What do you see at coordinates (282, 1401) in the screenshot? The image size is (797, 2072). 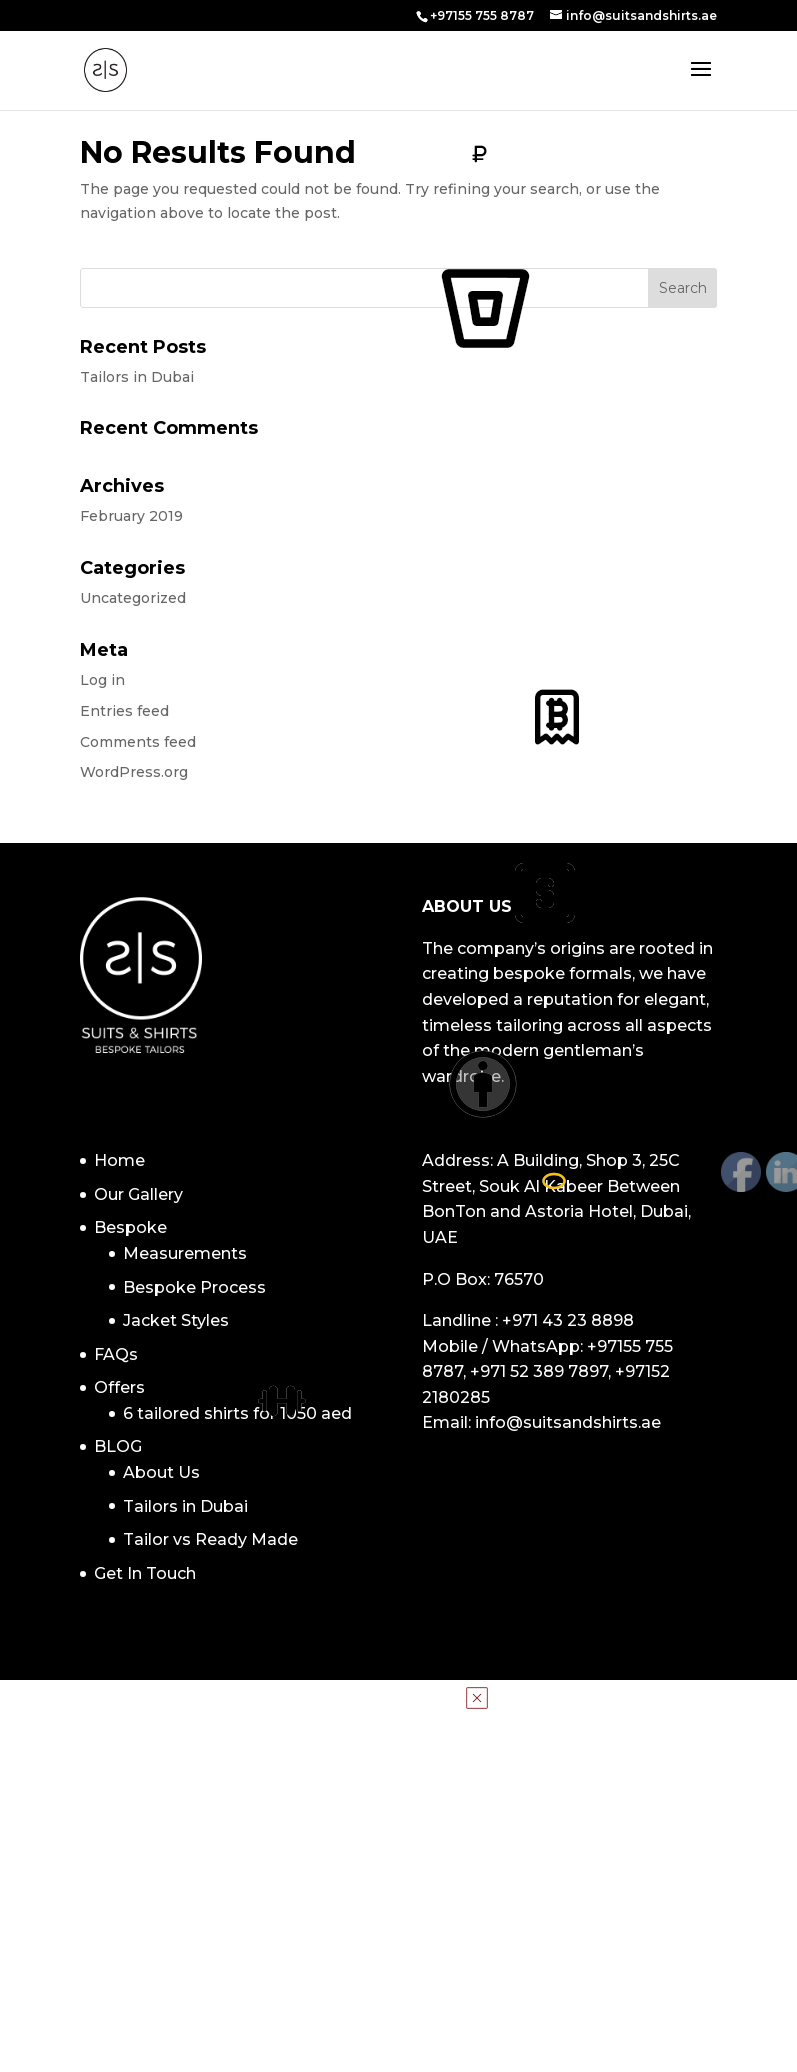 I see `access workout or fitness features` at bounding box center [282, 1401].